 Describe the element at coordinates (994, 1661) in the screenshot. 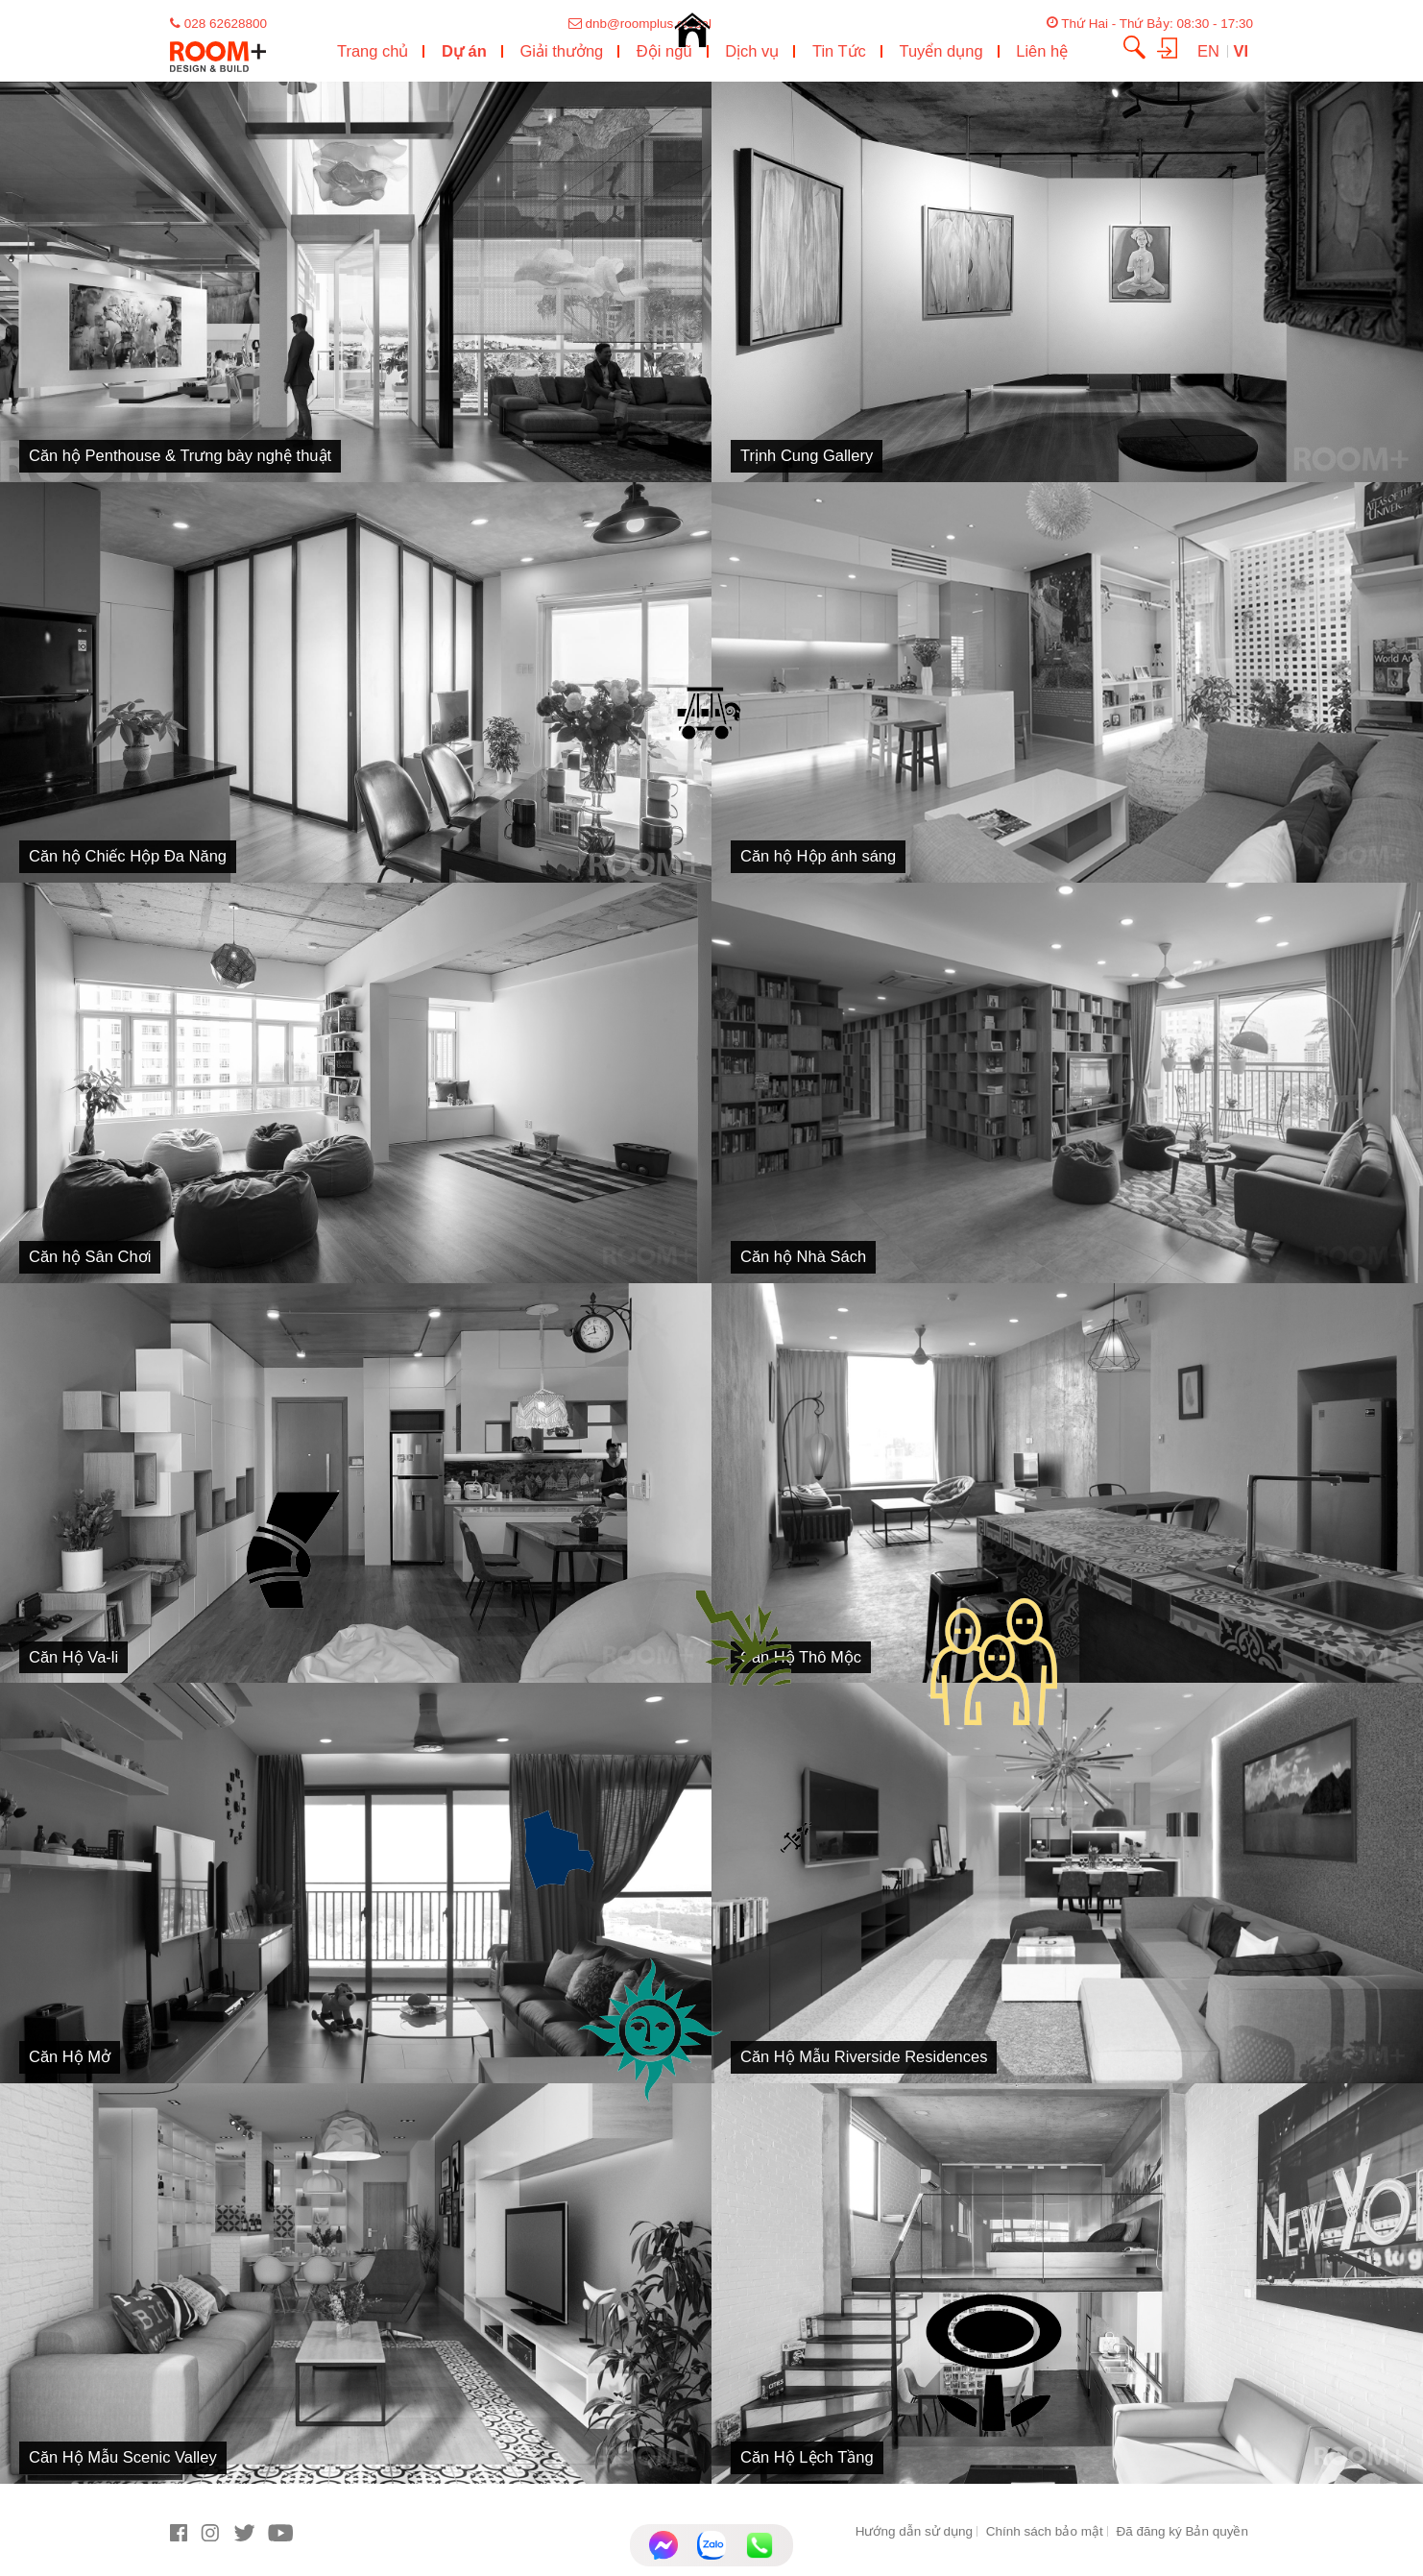

I see `view your squad or team members` at that location.